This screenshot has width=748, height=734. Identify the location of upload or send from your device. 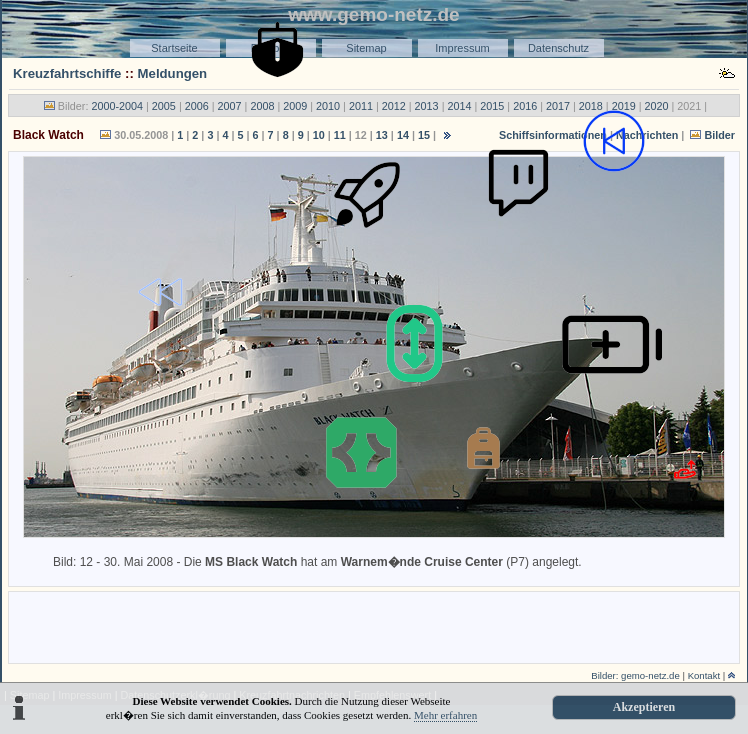
(685, 470).